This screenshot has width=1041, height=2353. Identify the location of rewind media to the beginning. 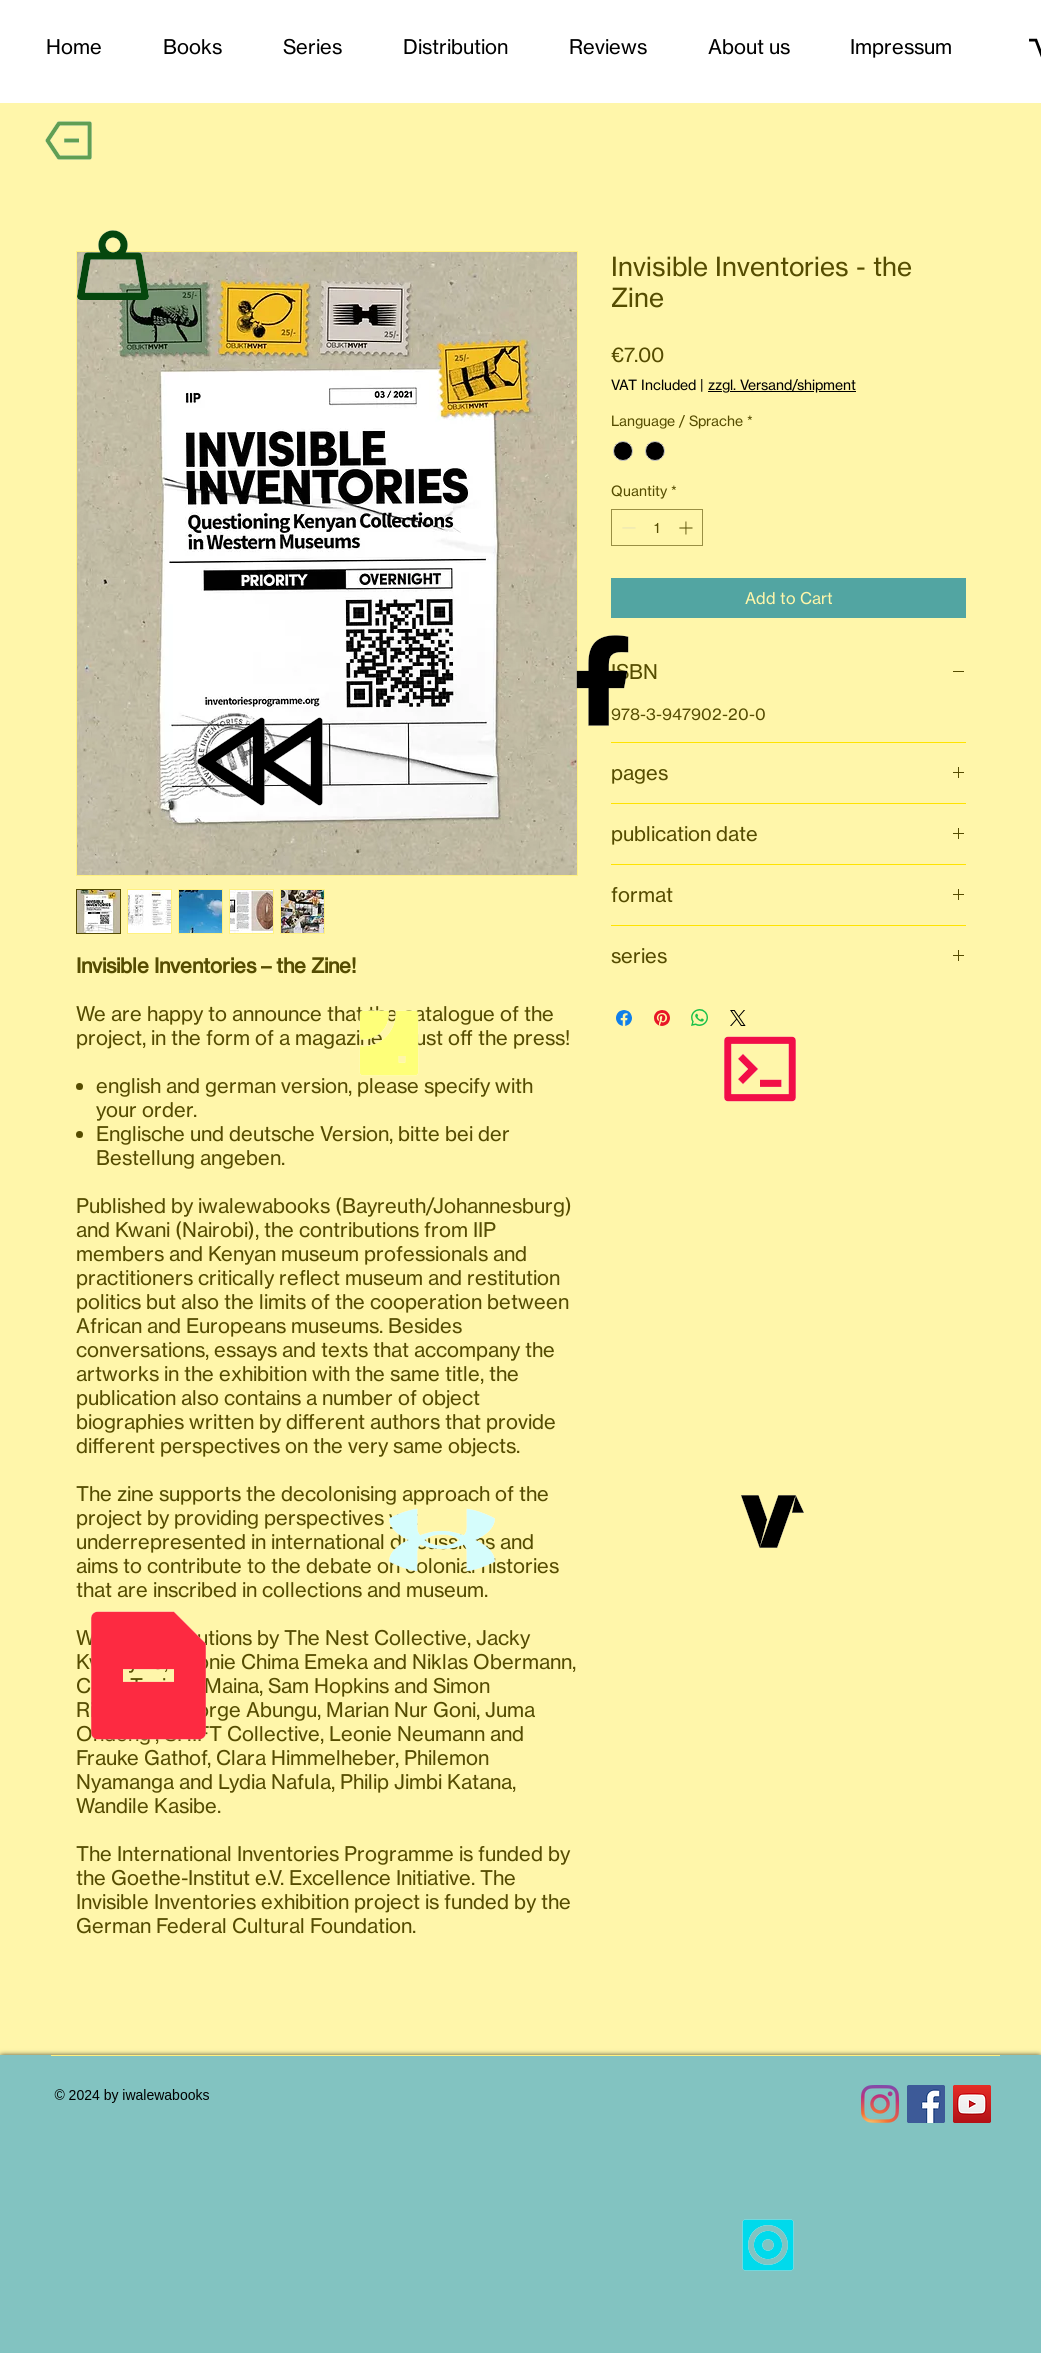
(264, 761).